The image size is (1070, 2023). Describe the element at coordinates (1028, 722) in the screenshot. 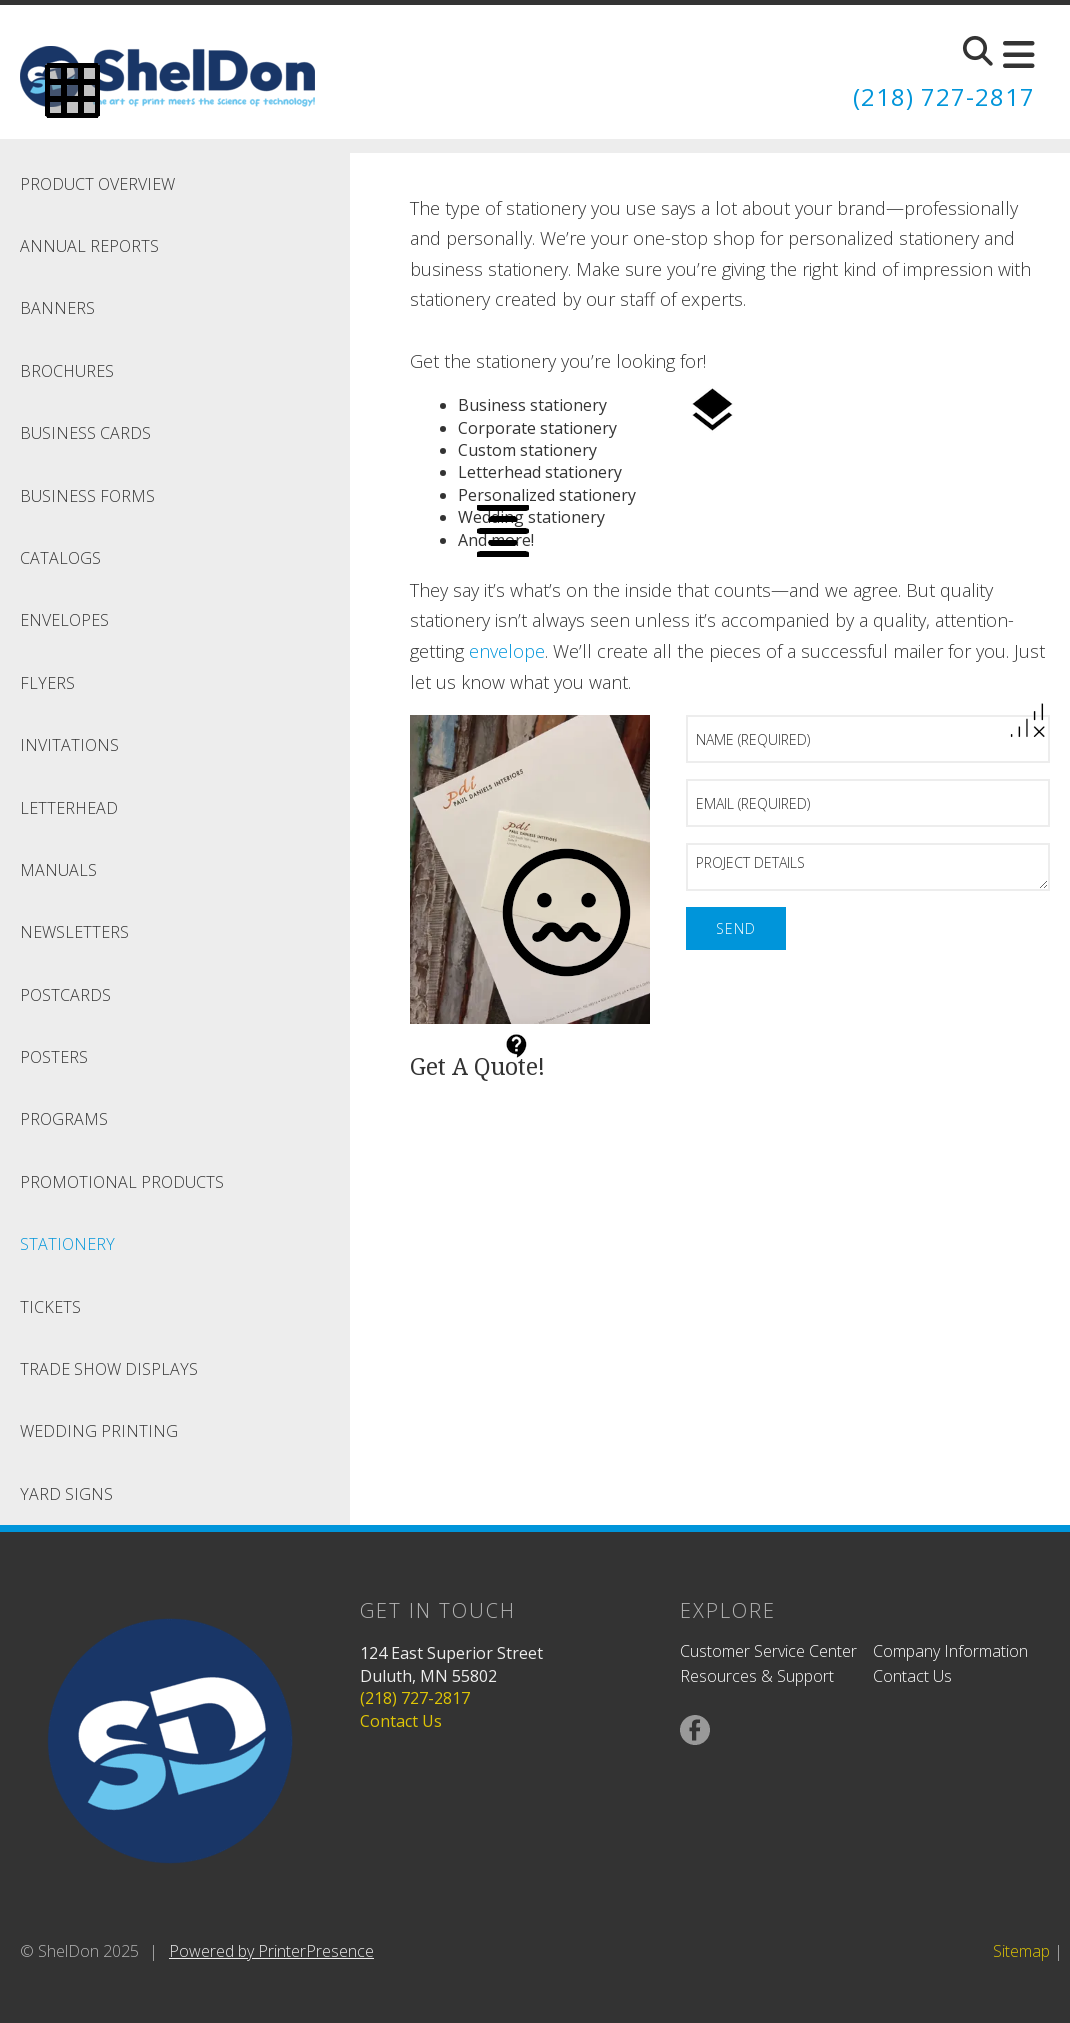

I see `no cellular signal available` at that location.